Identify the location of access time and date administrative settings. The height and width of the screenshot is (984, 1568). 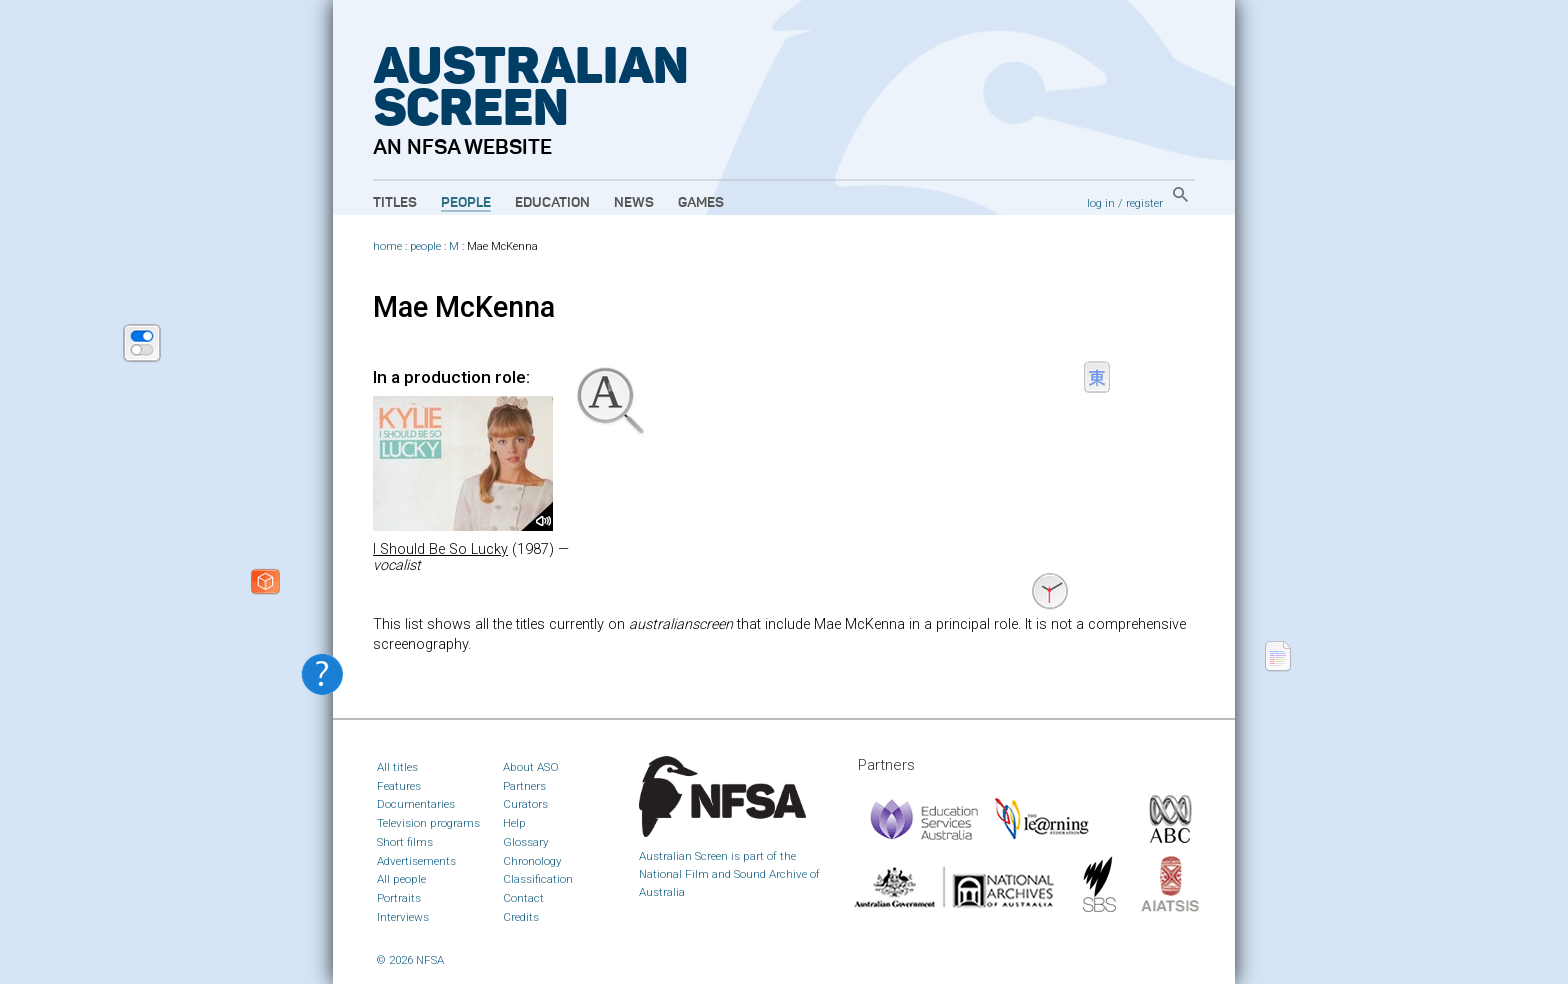
(1050, 591).